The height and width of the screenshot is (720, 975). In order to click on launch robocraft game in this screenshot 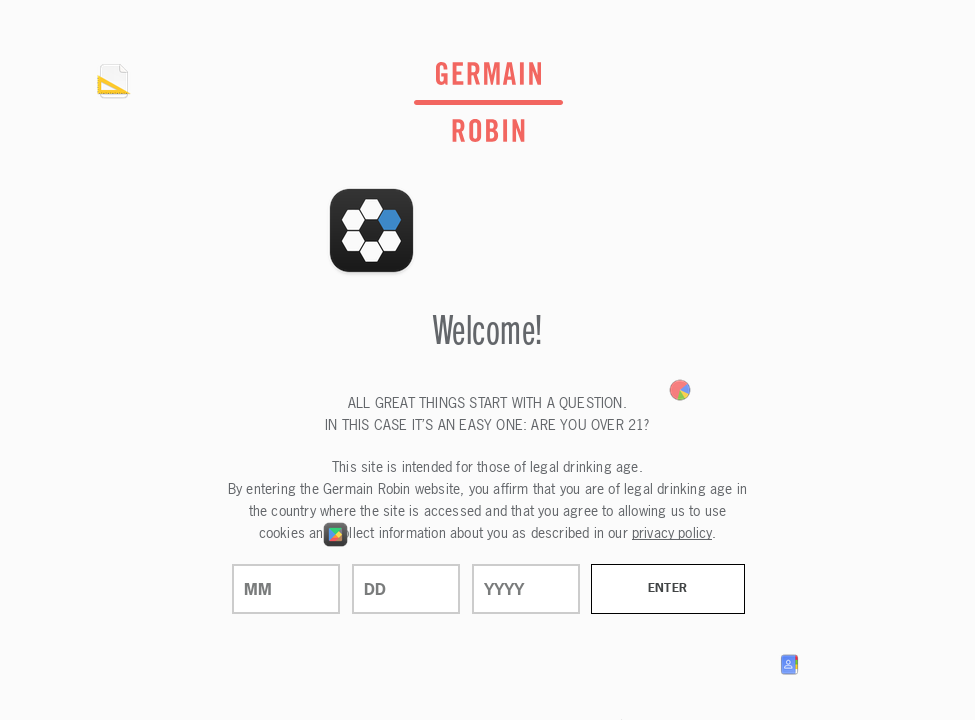, I will do `click(371, 230)`.